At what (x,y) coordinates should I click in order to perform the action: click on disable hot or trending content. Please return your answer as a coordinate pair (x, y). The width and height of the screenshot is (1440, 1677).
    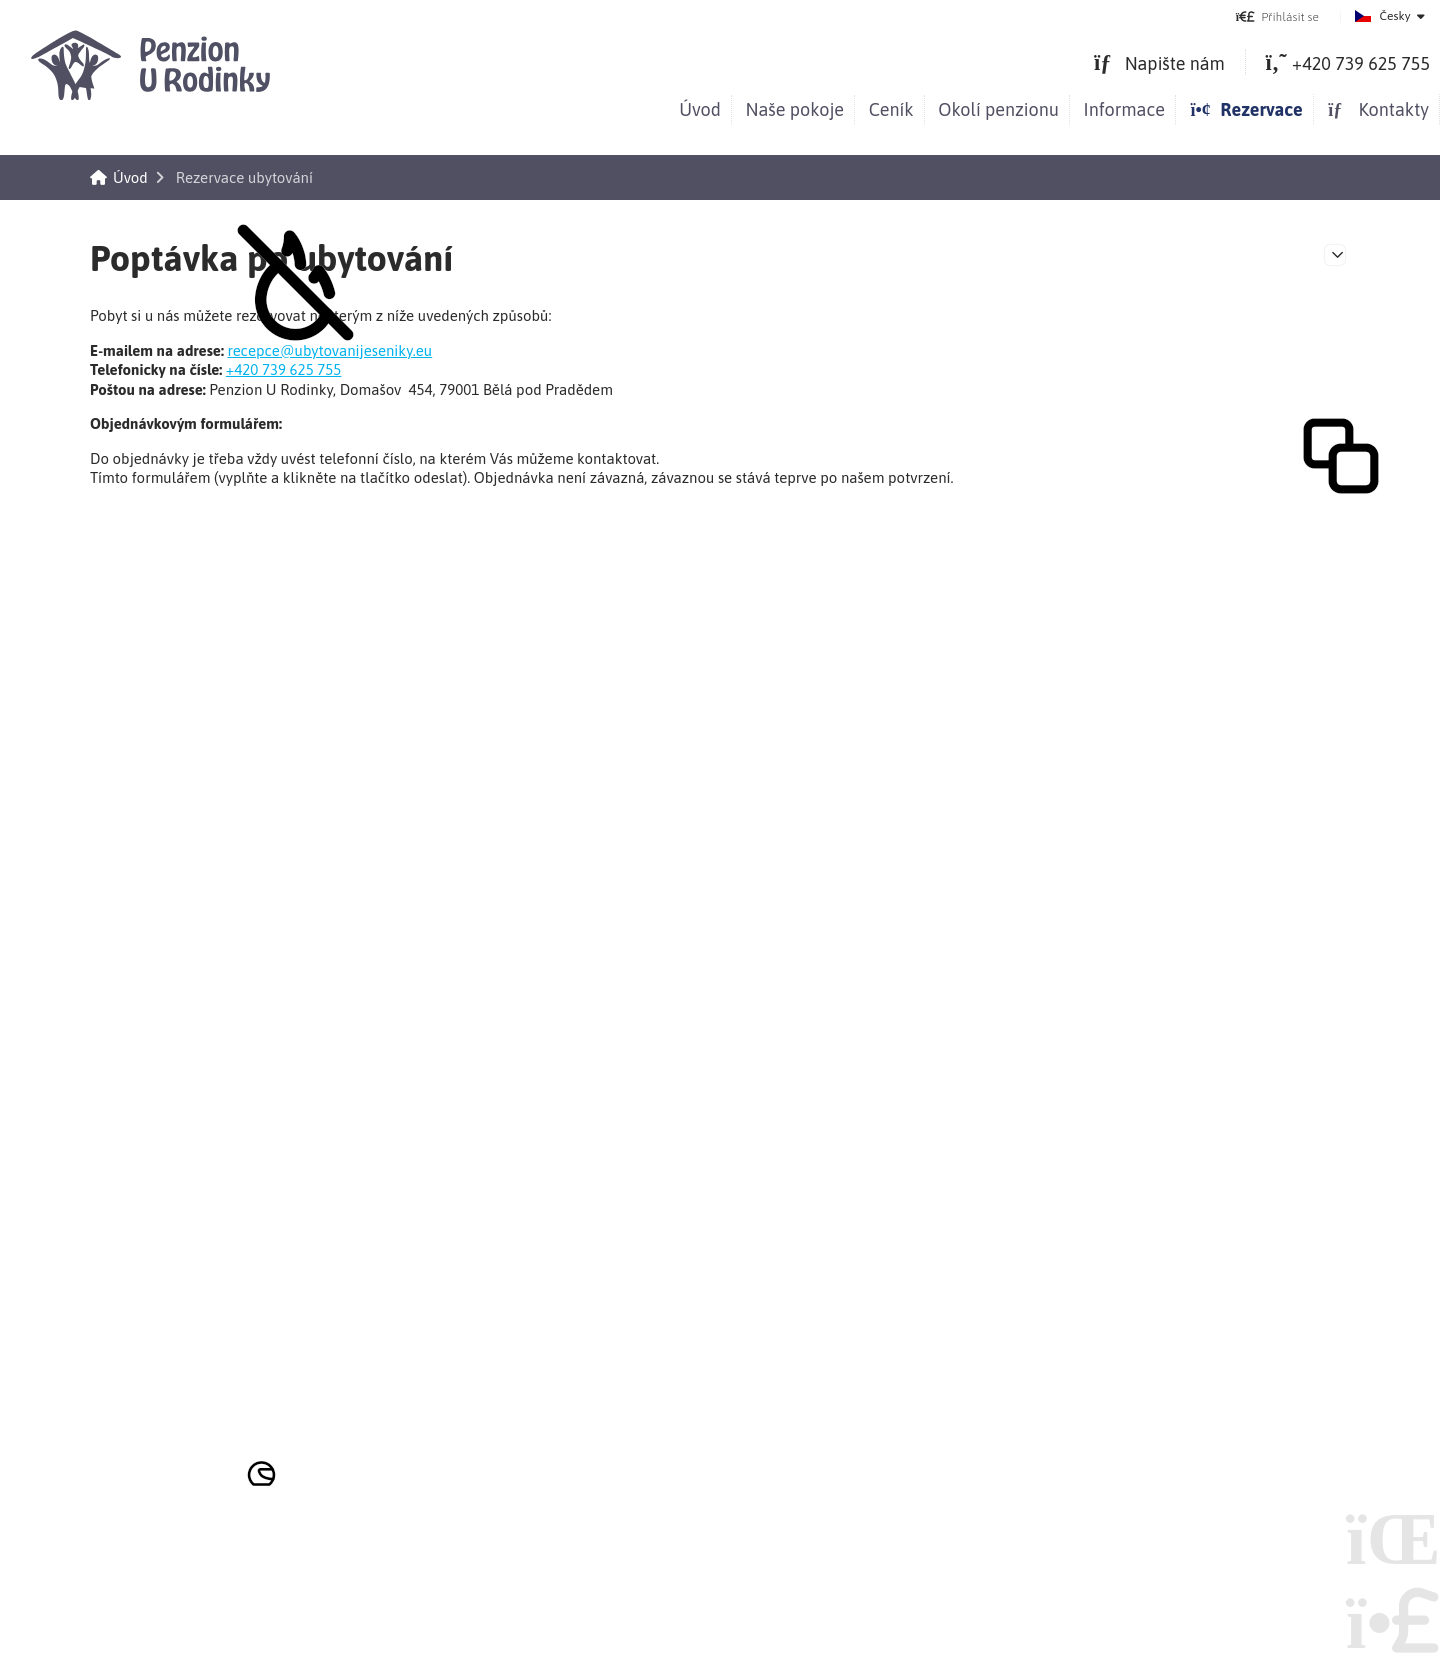
    Looking at the image, I should click on (295, 282).